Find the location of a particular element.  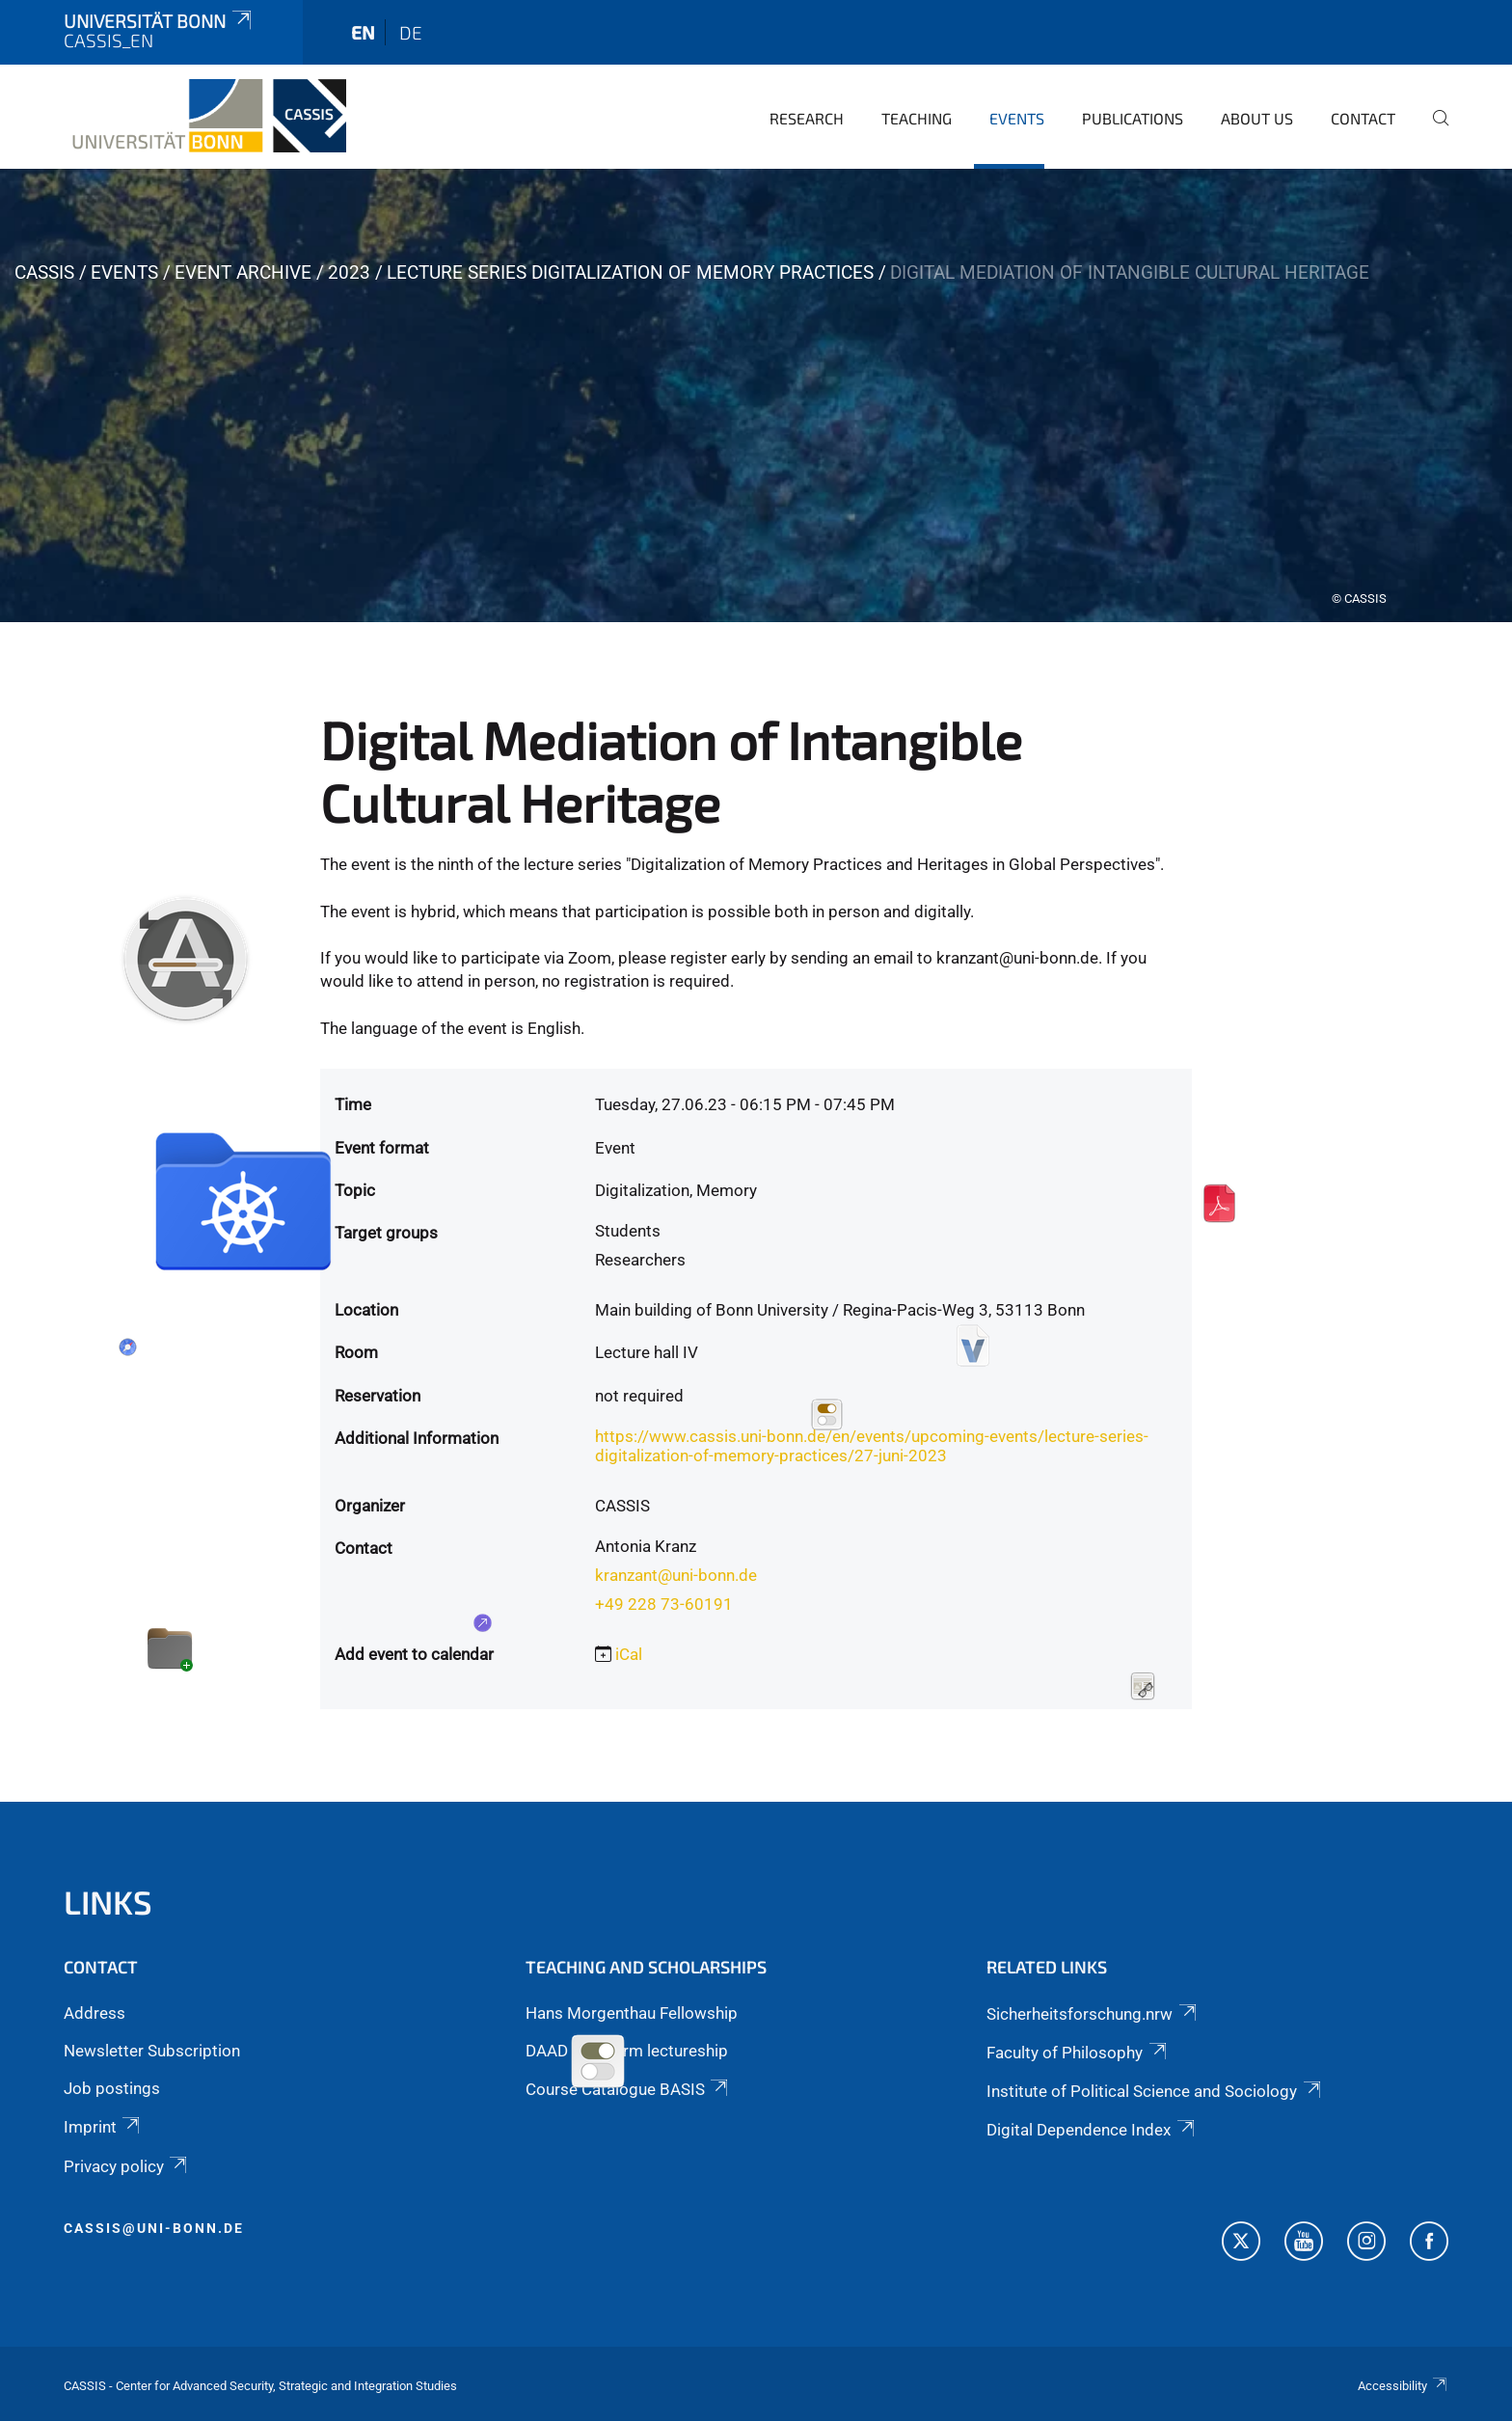

open the software updater application is located at coordinates (185, 959).